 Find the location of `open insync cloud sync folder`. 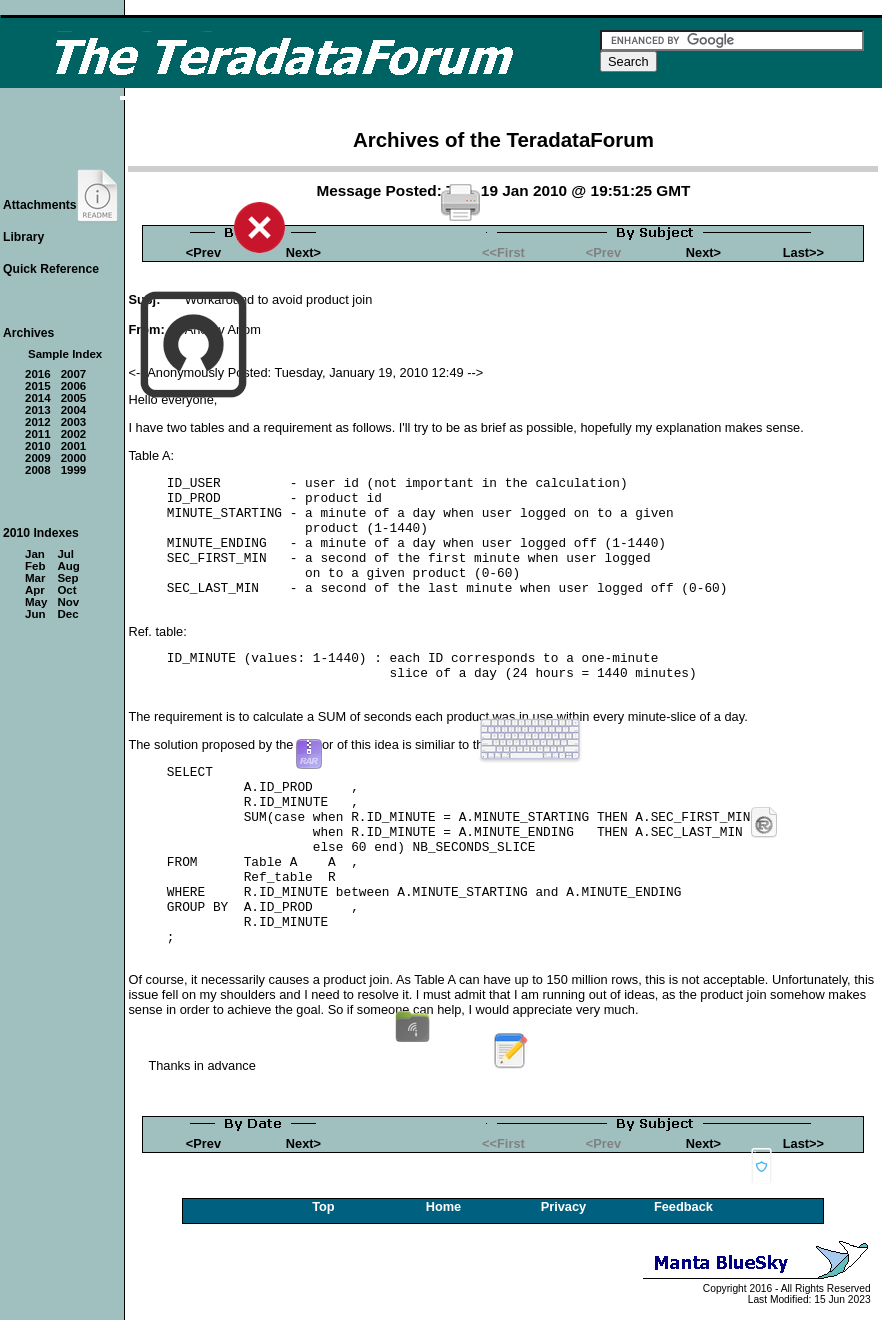

open insync cloud sync folder is located at coordinates (412, 1026).